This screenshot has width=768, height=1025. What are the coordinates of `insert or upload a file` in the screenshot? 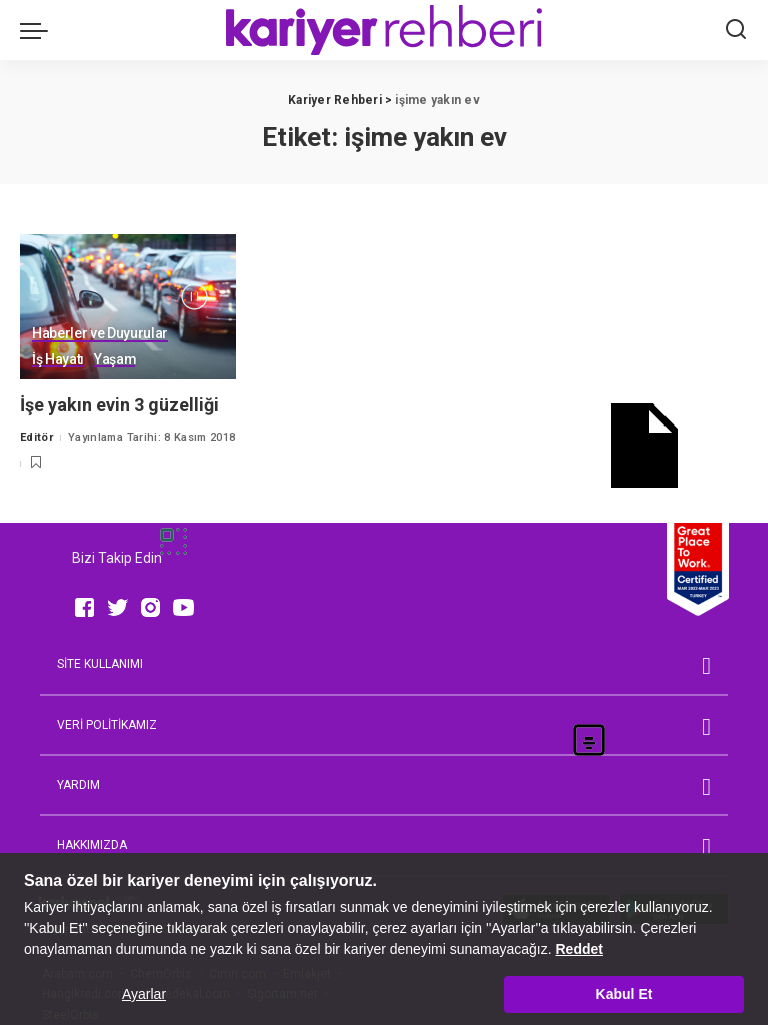 It's located at (644, 445).